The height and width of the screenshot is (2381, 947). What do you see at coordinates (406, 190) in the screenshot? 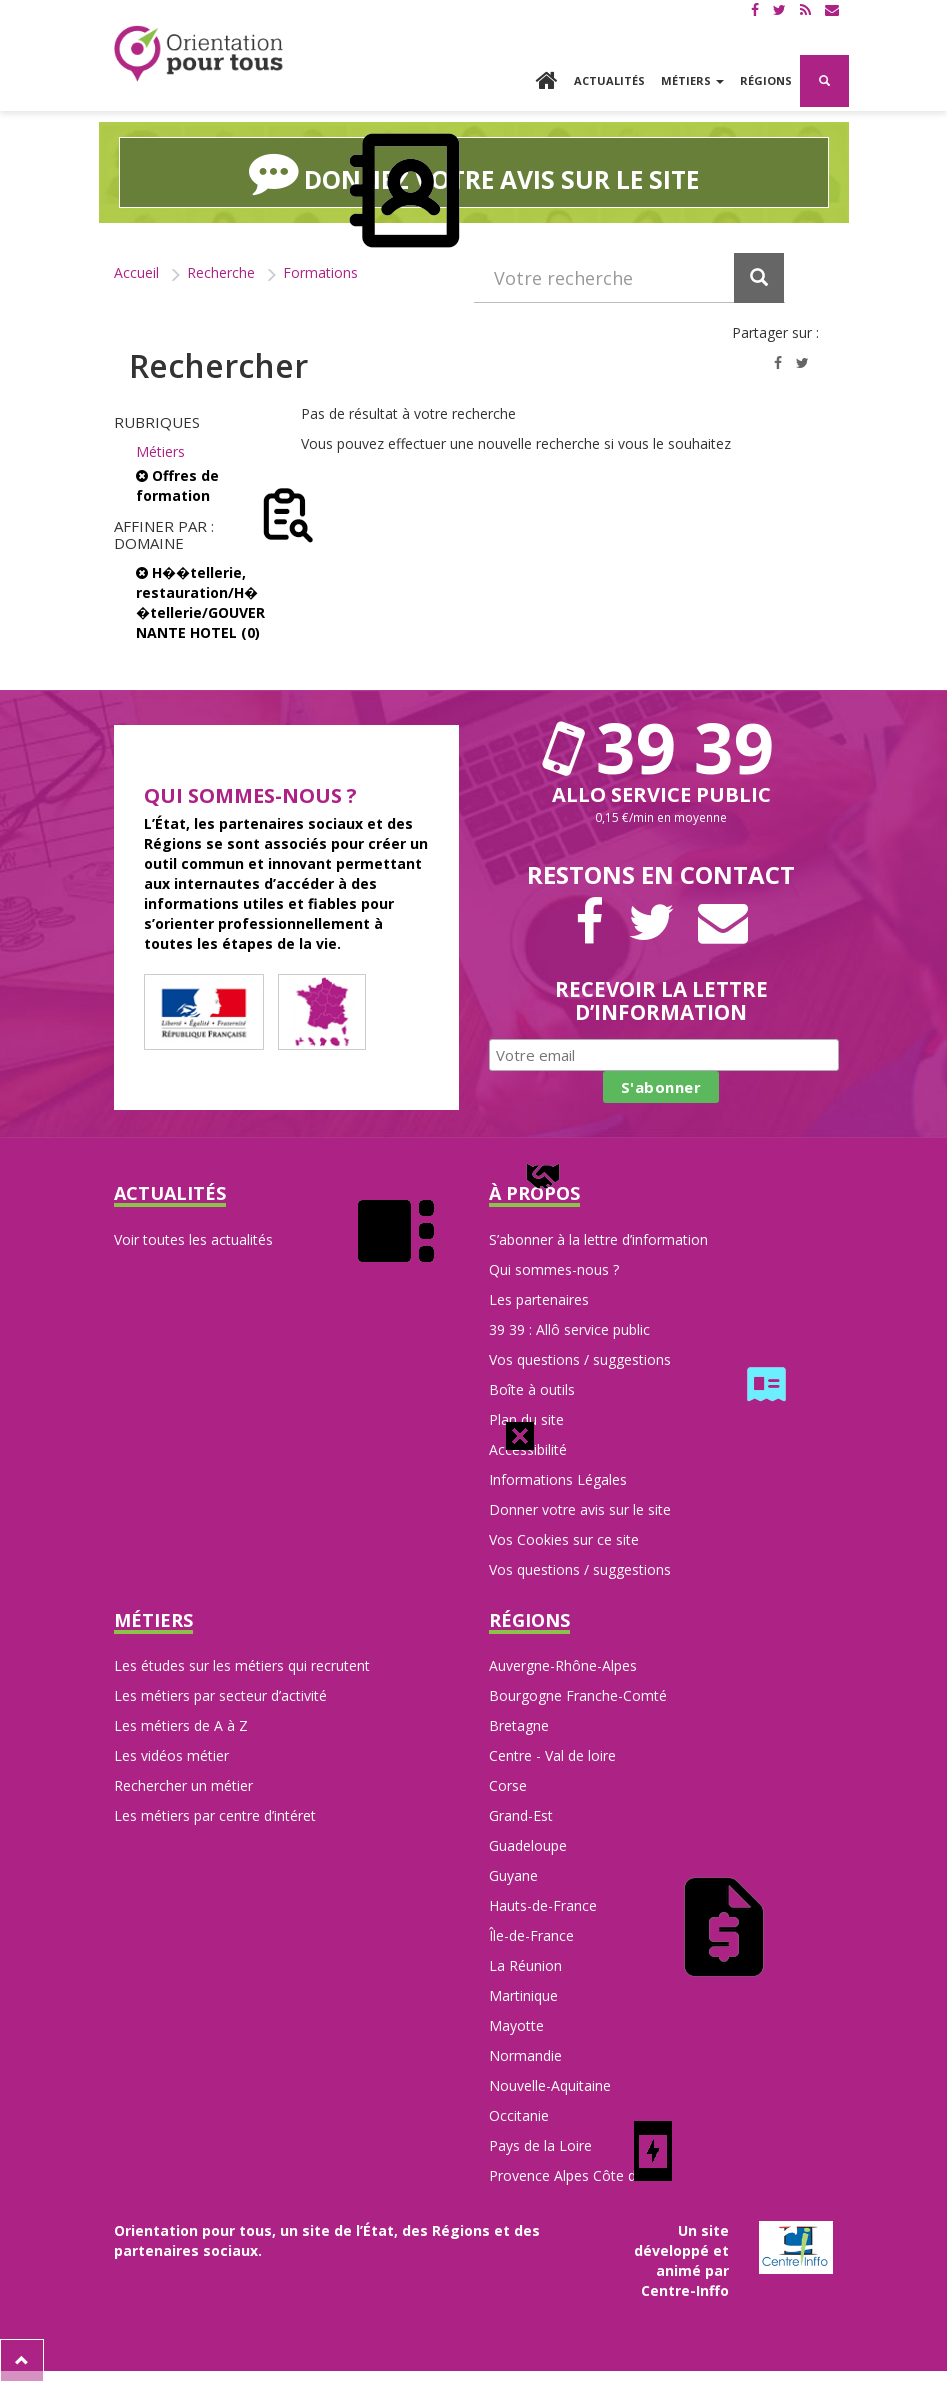
I see `access your contacts list` at bounding box center [406, 190].